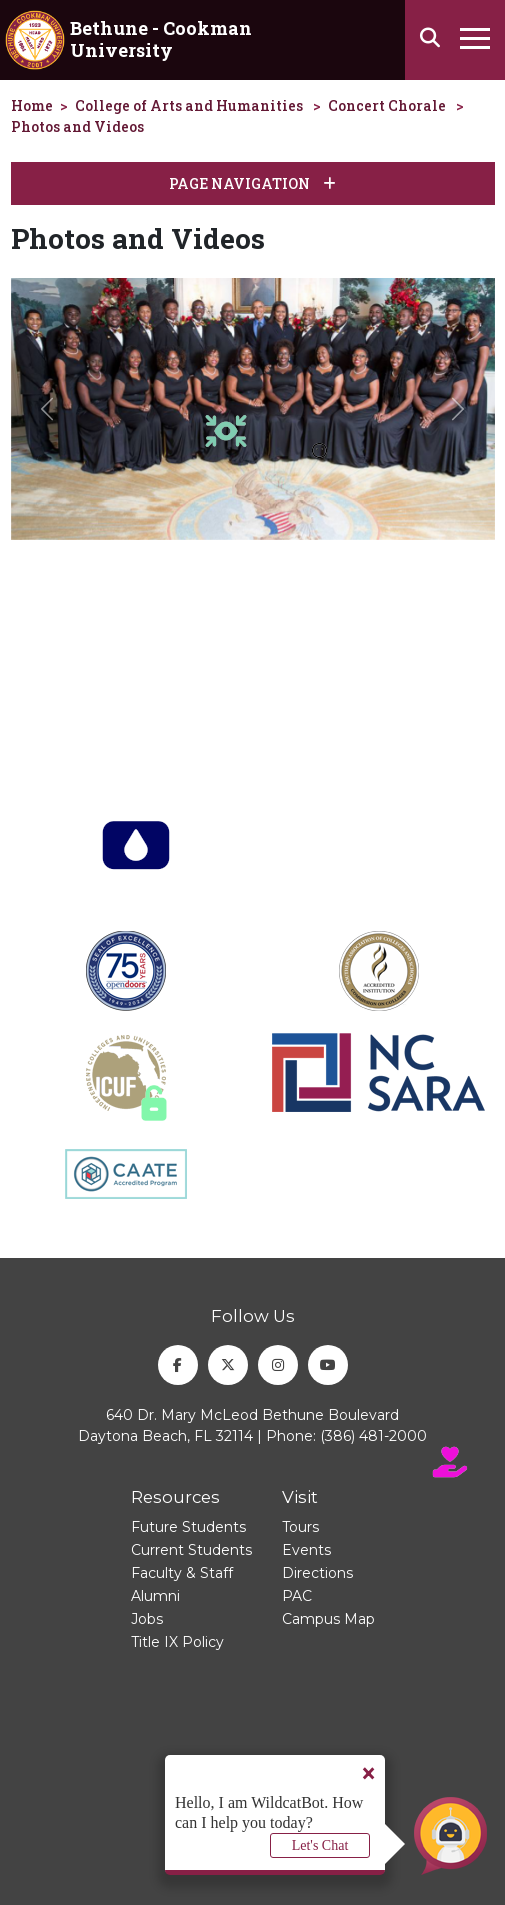 The width and height of the screenshot is (505, 1905). What do you see at coordinates (319, 450) in the screenshot?
I see `indicates a neutral or no-response status` at bounding box center [319, 450].